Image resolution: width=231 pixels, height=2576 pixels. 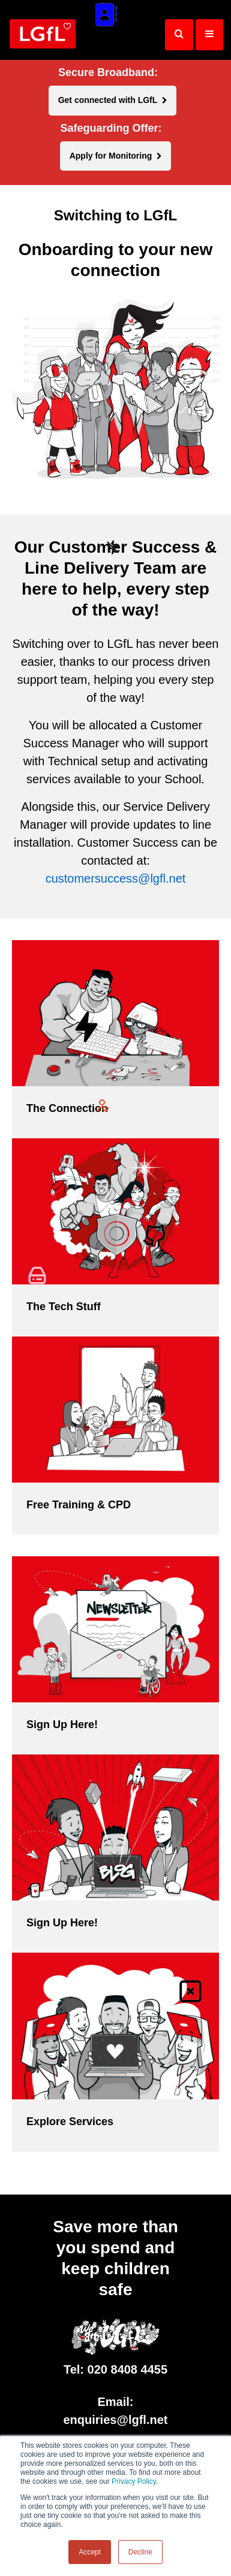 I want to click on close or dismiss a dialog box, so click(x=190, y=1991).